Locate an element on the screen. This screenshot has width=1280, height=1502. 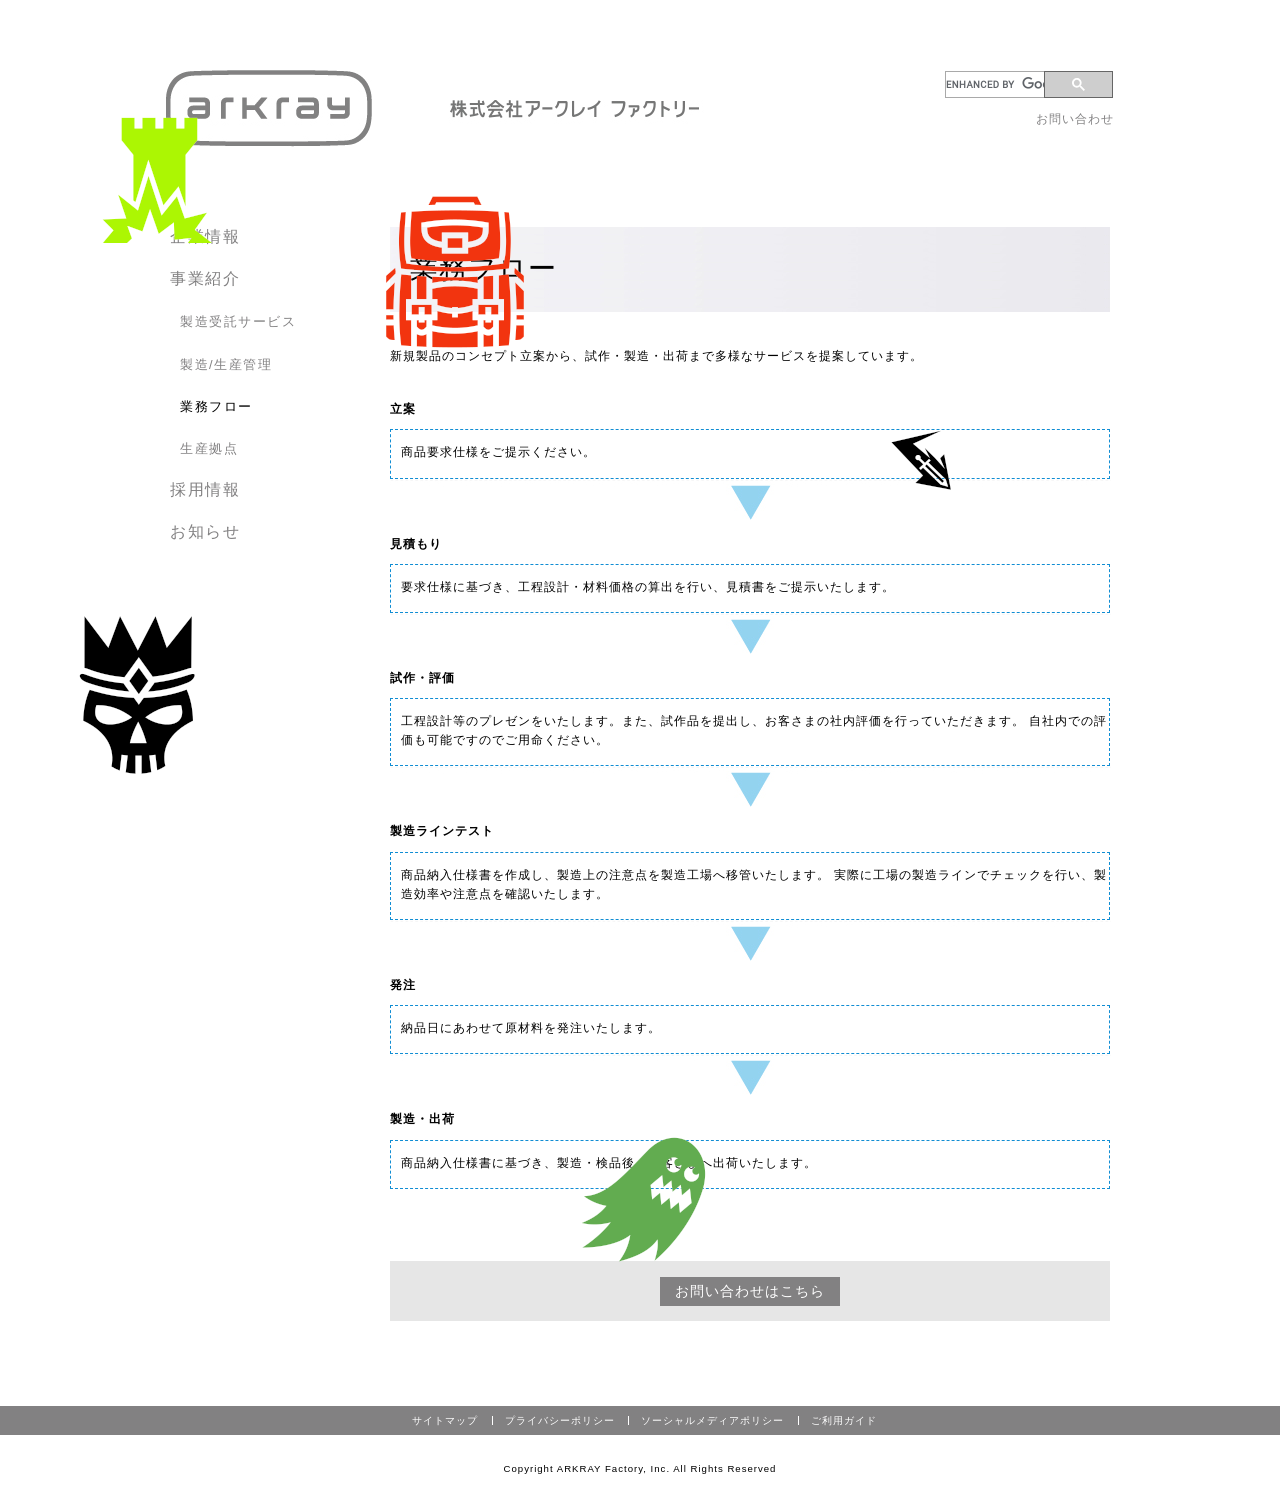
demolish or destroy a building is located at coordinates (157, 180).